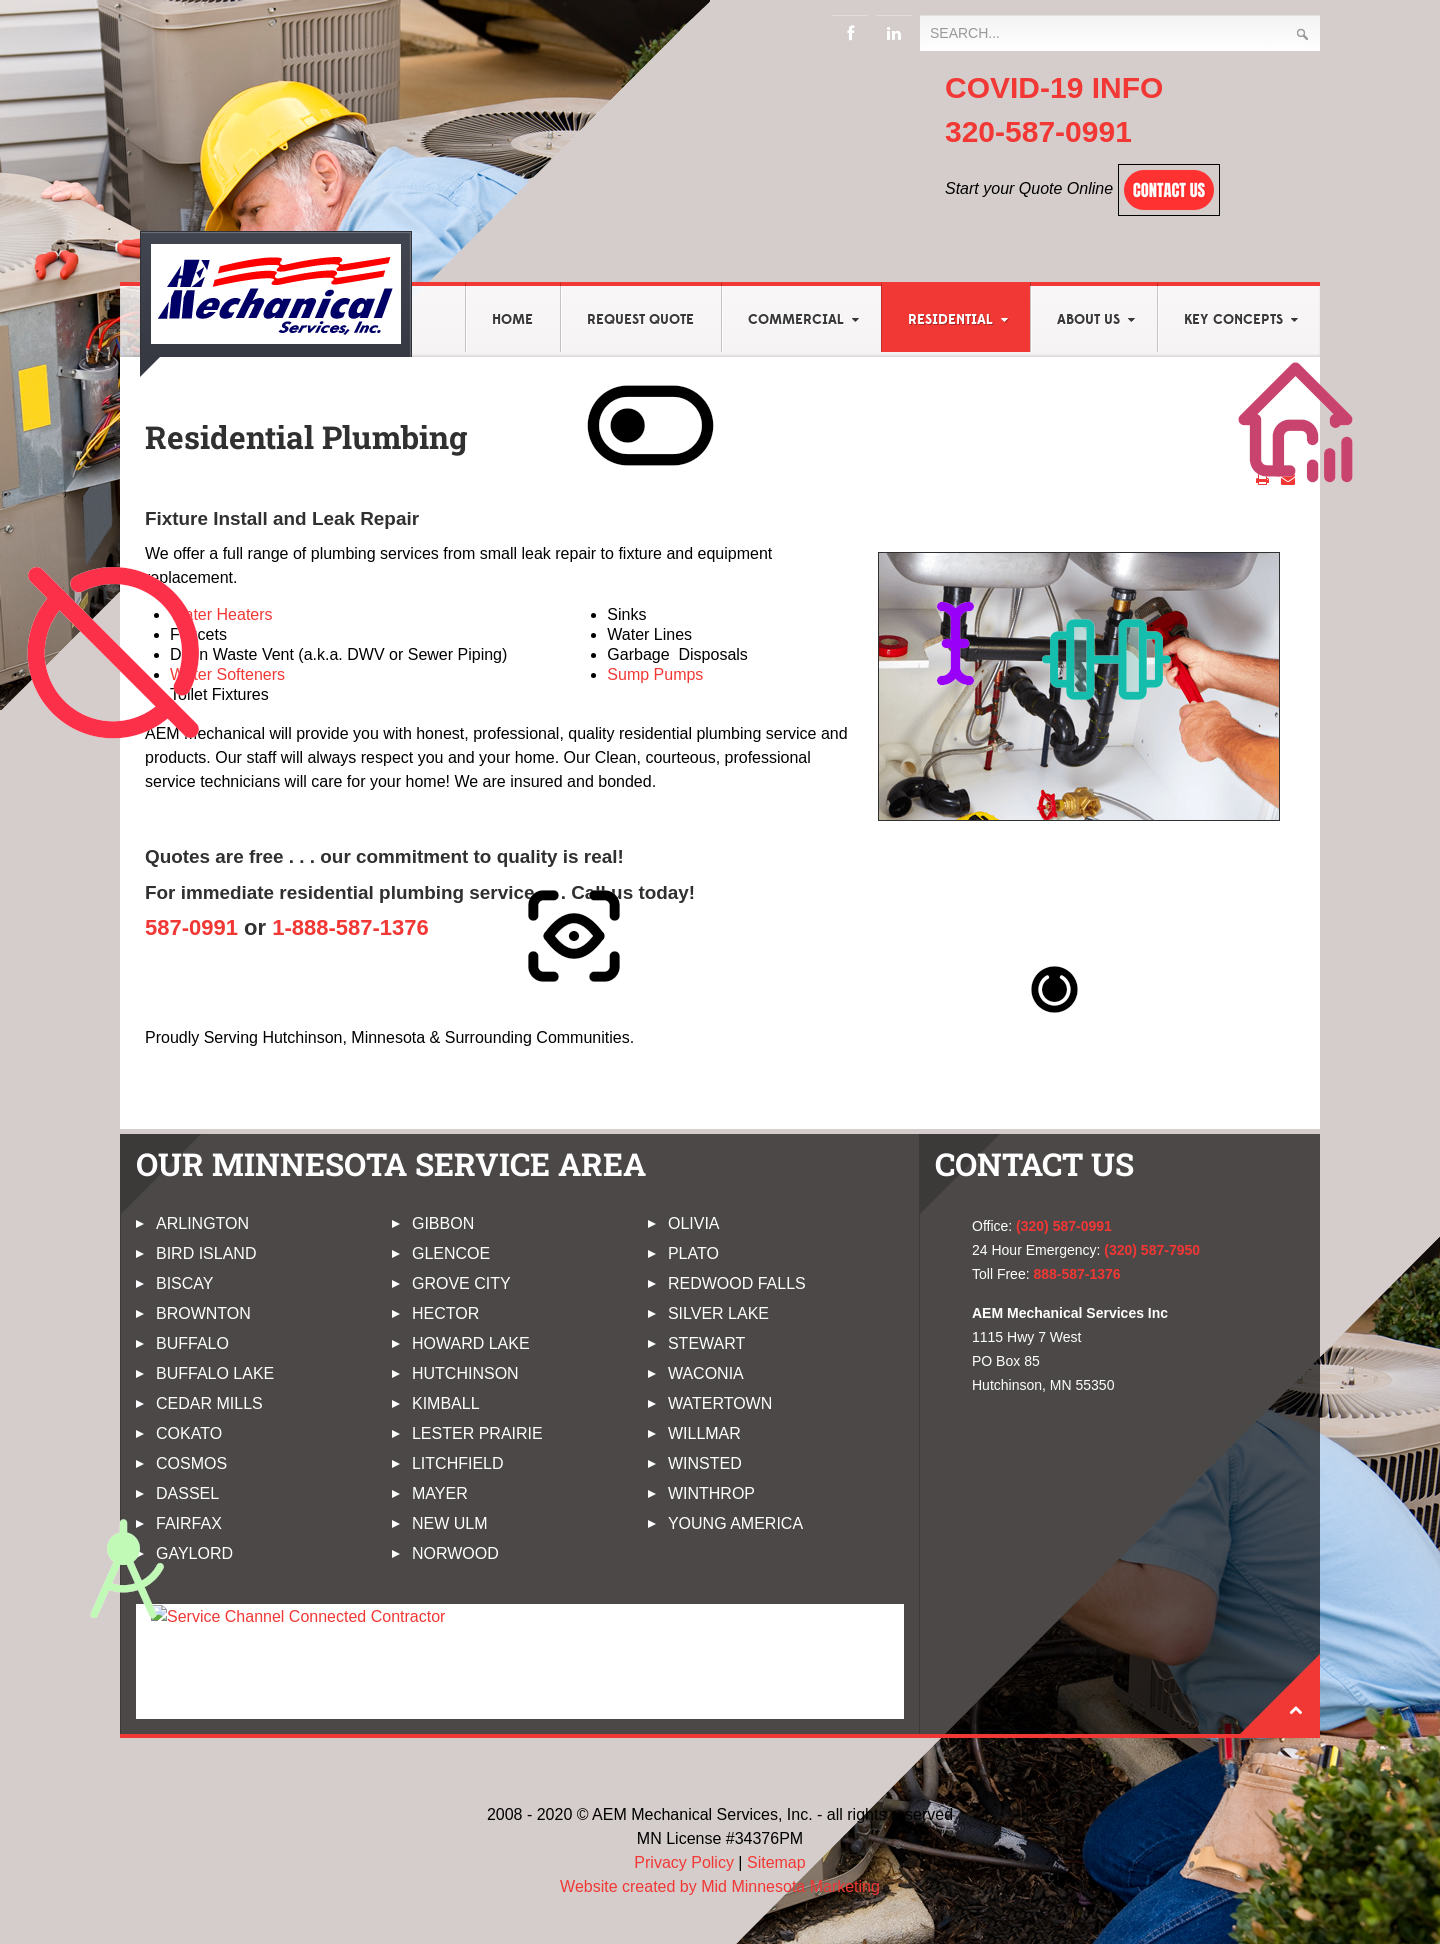 This screenshot has height=1944, width=1440. Describe the element at coordinates (650, 425) in the screenshot. I see `toggle switch in off position` at that location.